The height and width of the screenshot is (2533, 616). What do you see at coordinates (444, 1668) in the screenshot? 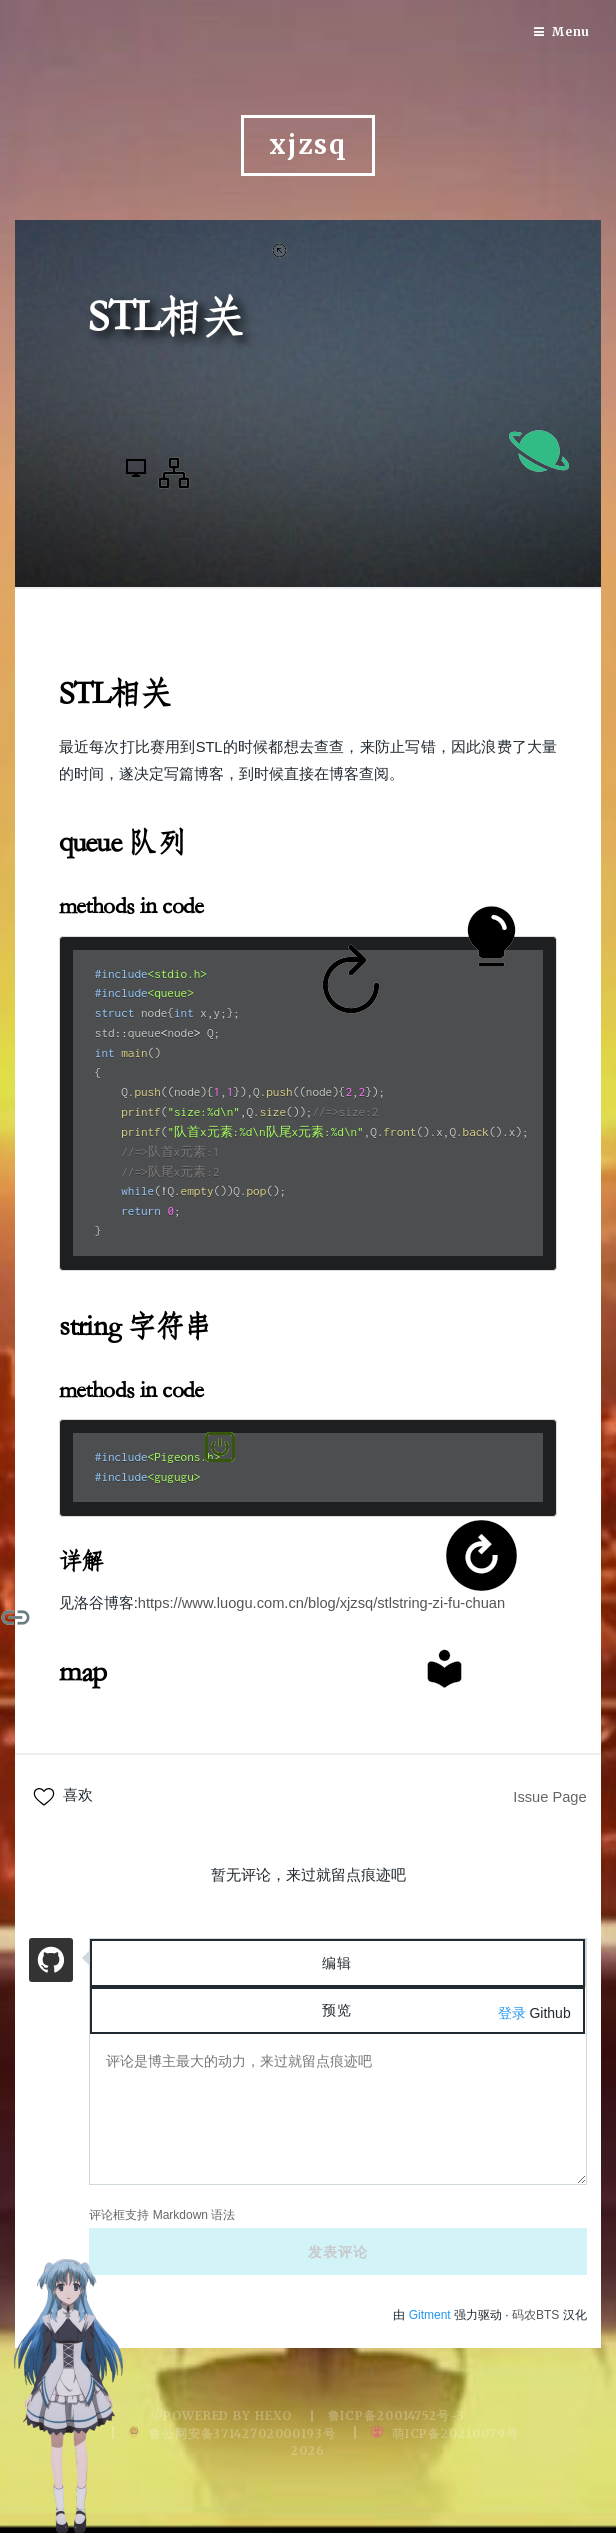
I see `access local library services` at bounding box center [444, 1668].